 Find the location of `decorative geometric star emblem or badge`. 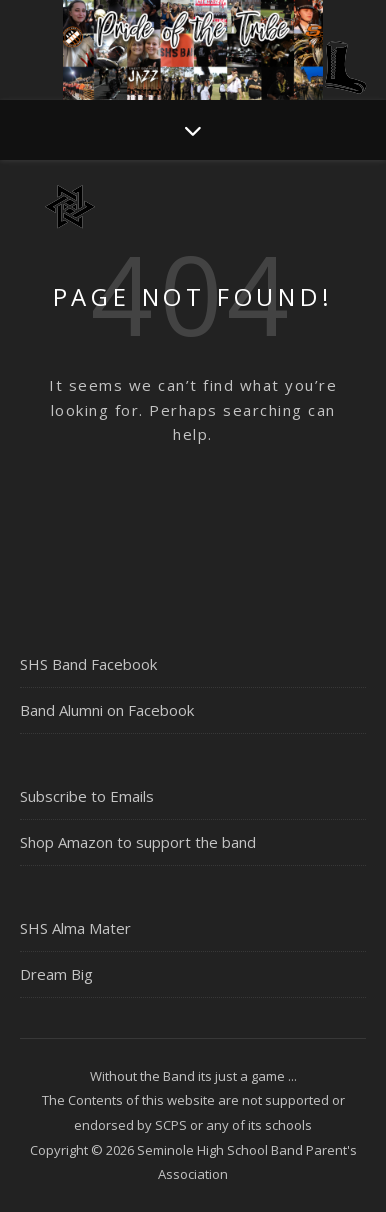

decorative geometric star emblem or badge is located at coordinates (70, 207).